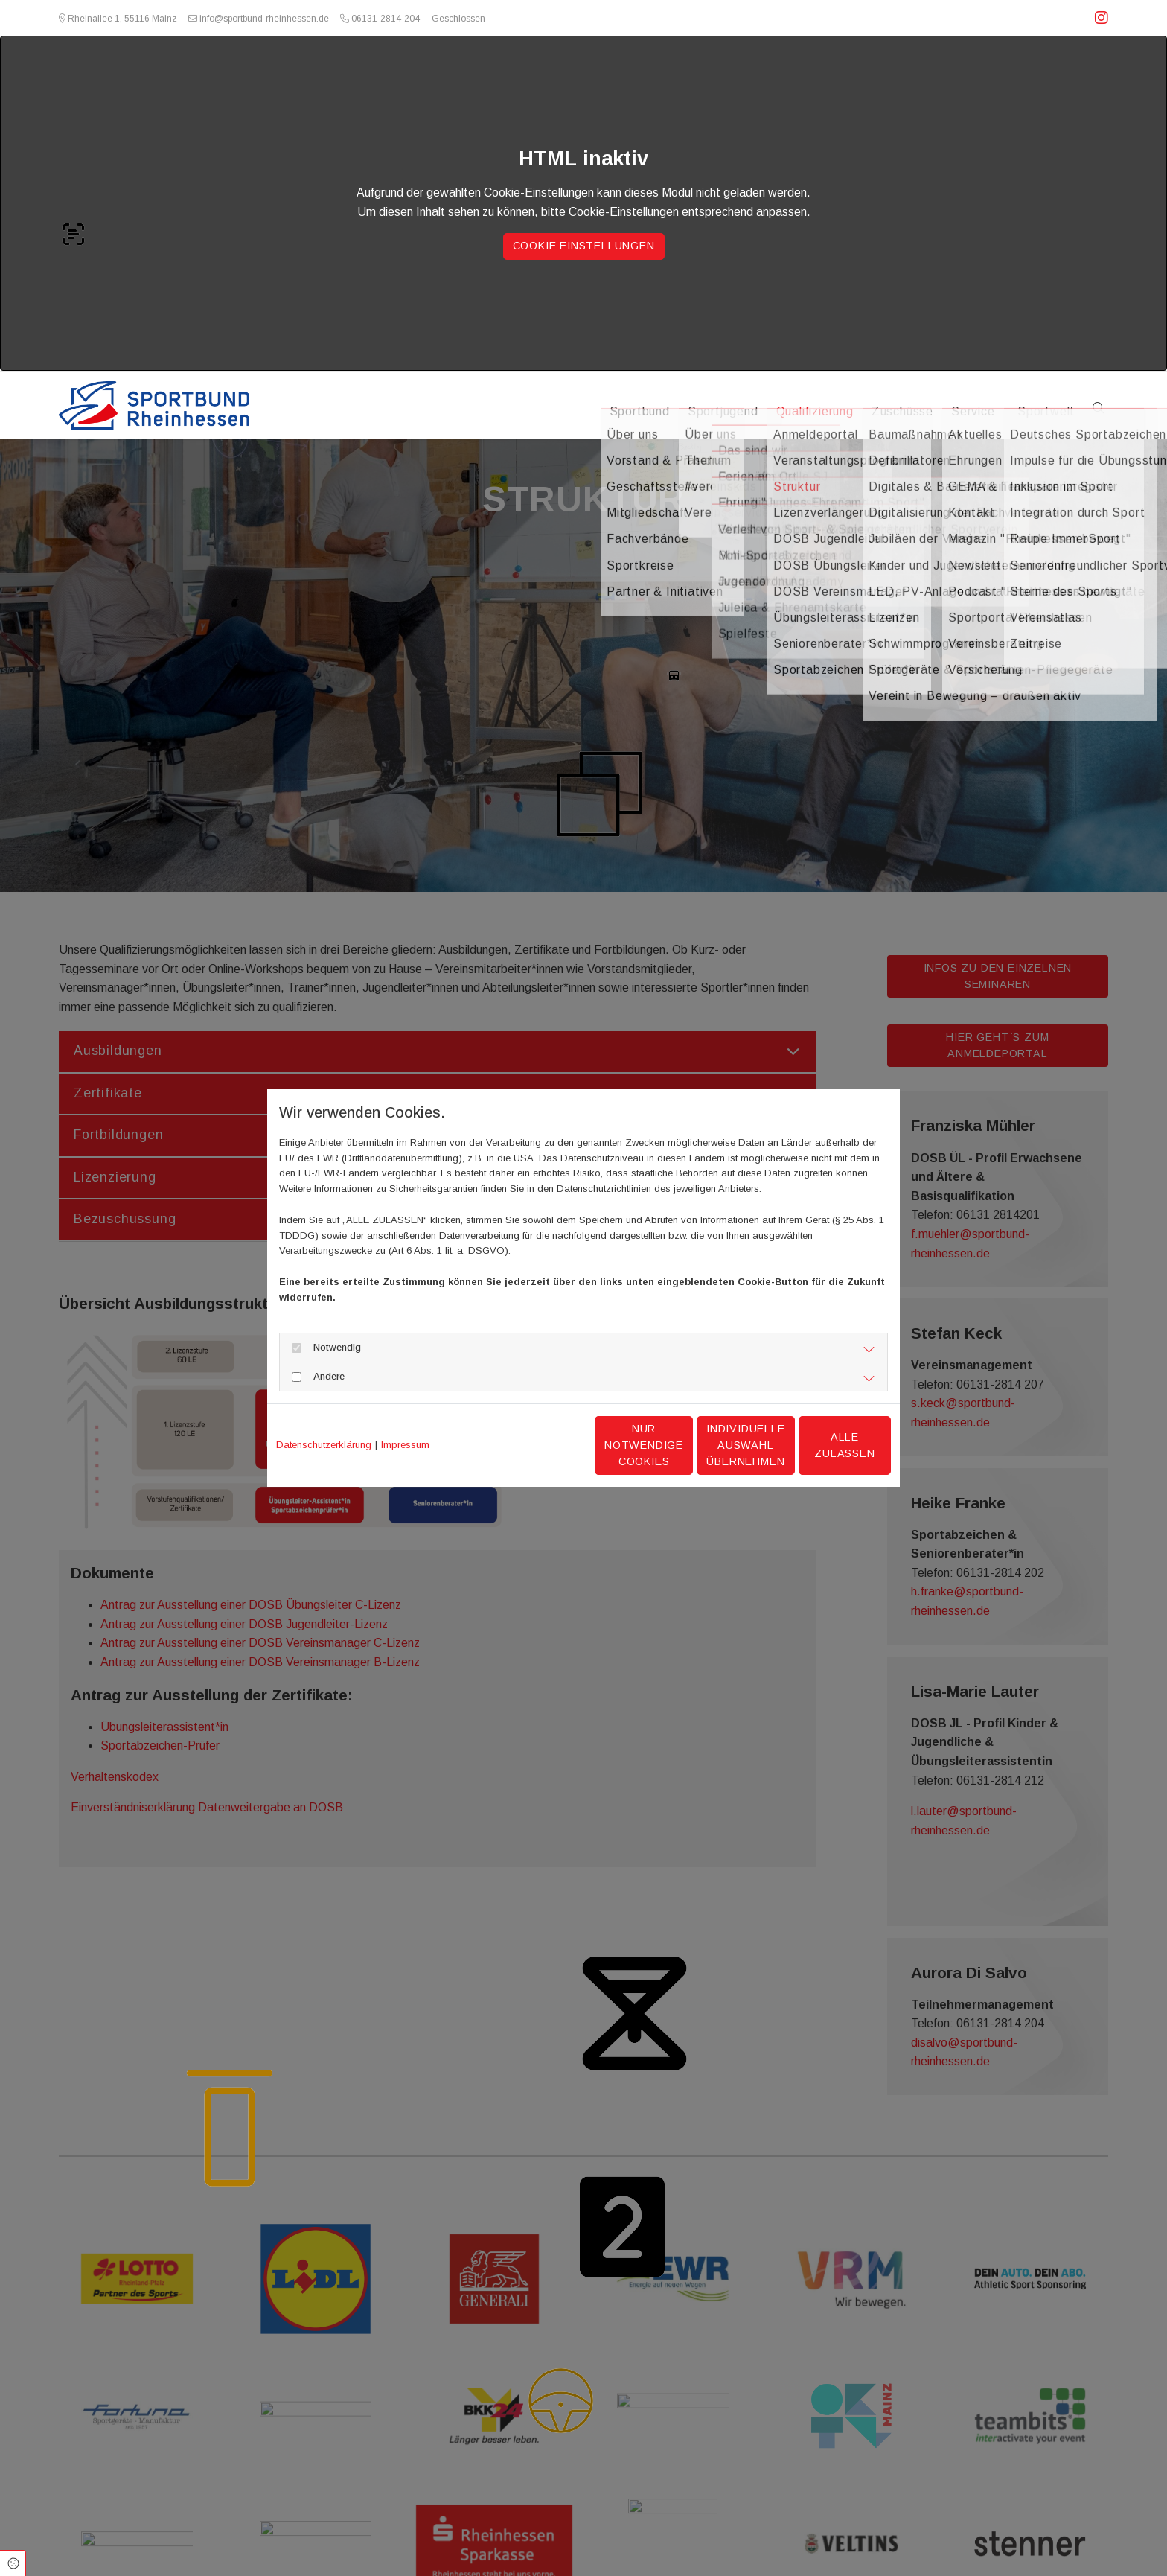 This screenshot has width=1167, height=2576. Describe the element at coordinates (674, 675) in the screenshot. I see `view public transit options` at that location.